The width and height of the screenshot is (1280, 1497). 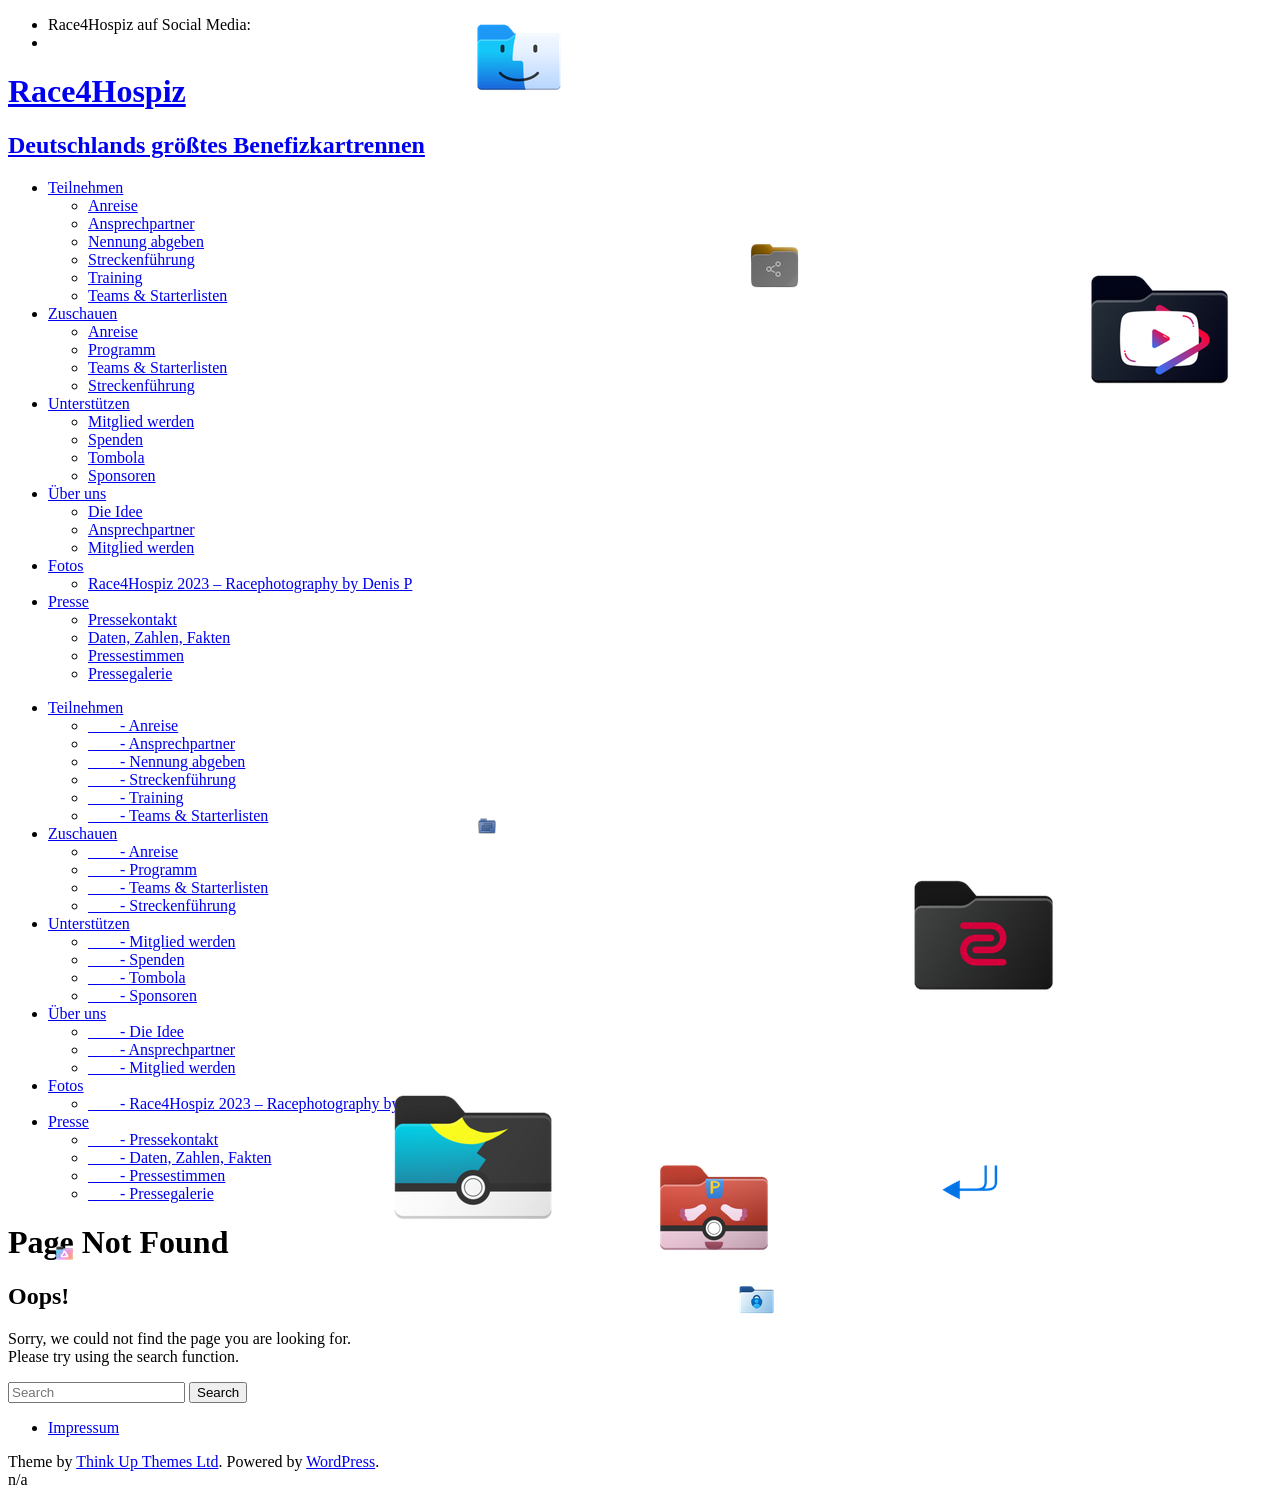 I want to click on reply to all recipients in an email thread, so click(x=969, y=1182).